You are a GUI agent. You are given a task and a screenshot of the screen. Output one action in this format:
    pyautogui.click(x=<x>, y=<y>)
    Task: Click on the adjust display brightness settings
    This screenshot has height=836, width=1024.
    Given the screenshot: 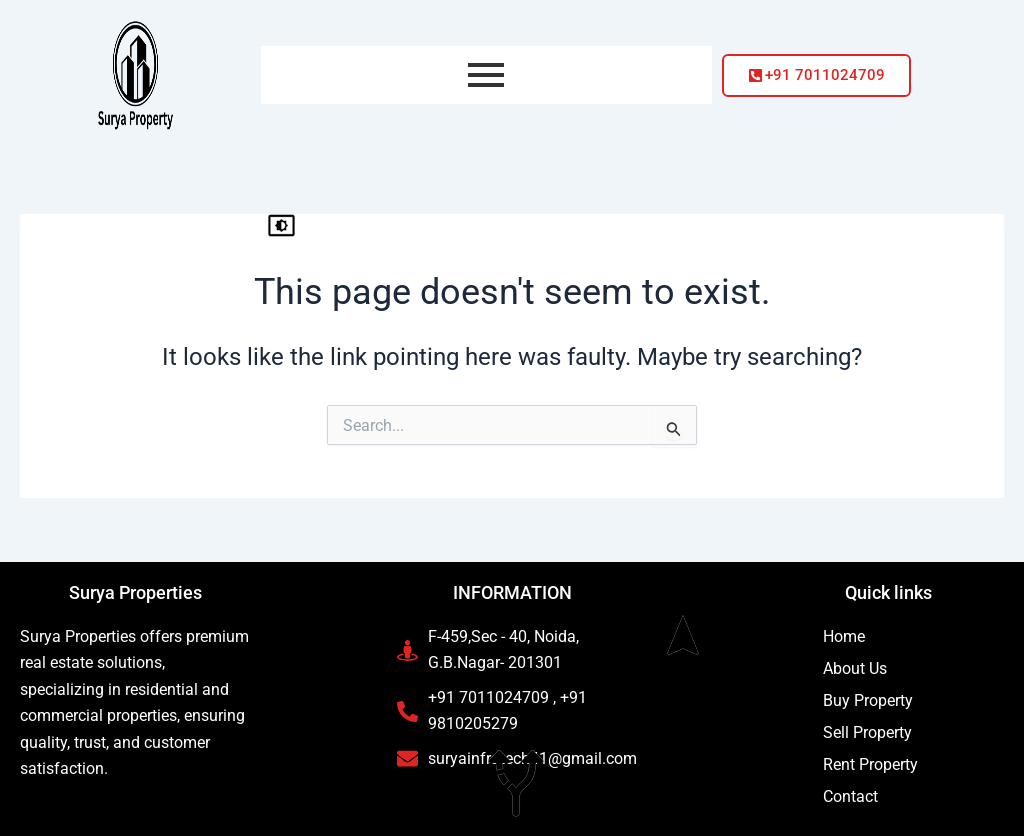 What is the action you would take?
    pyautogui.click(x=281, y=225)
    